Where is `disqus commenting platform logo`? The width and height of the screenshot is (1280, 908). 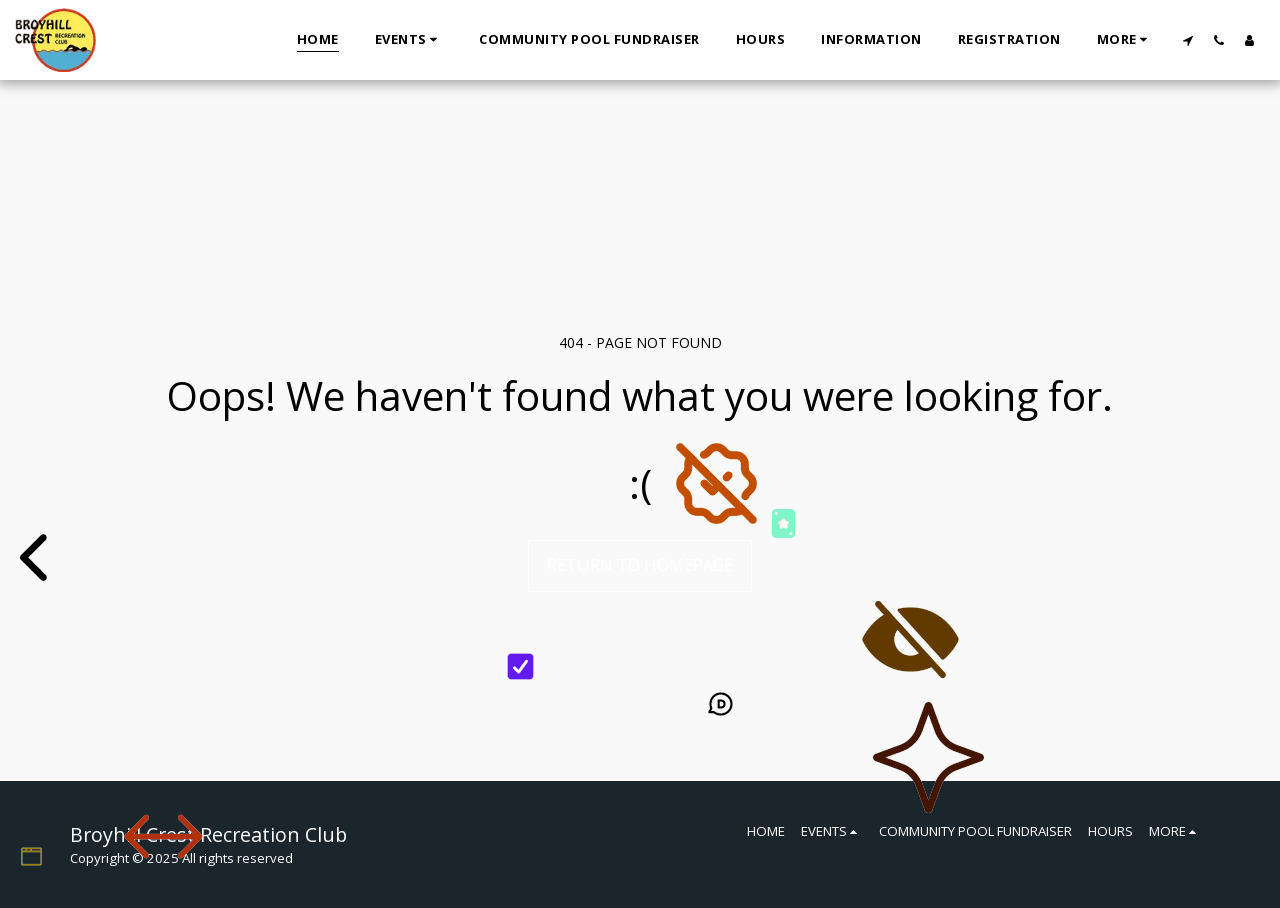 disqus commenting platform logo is located at coordinates (721, 704).